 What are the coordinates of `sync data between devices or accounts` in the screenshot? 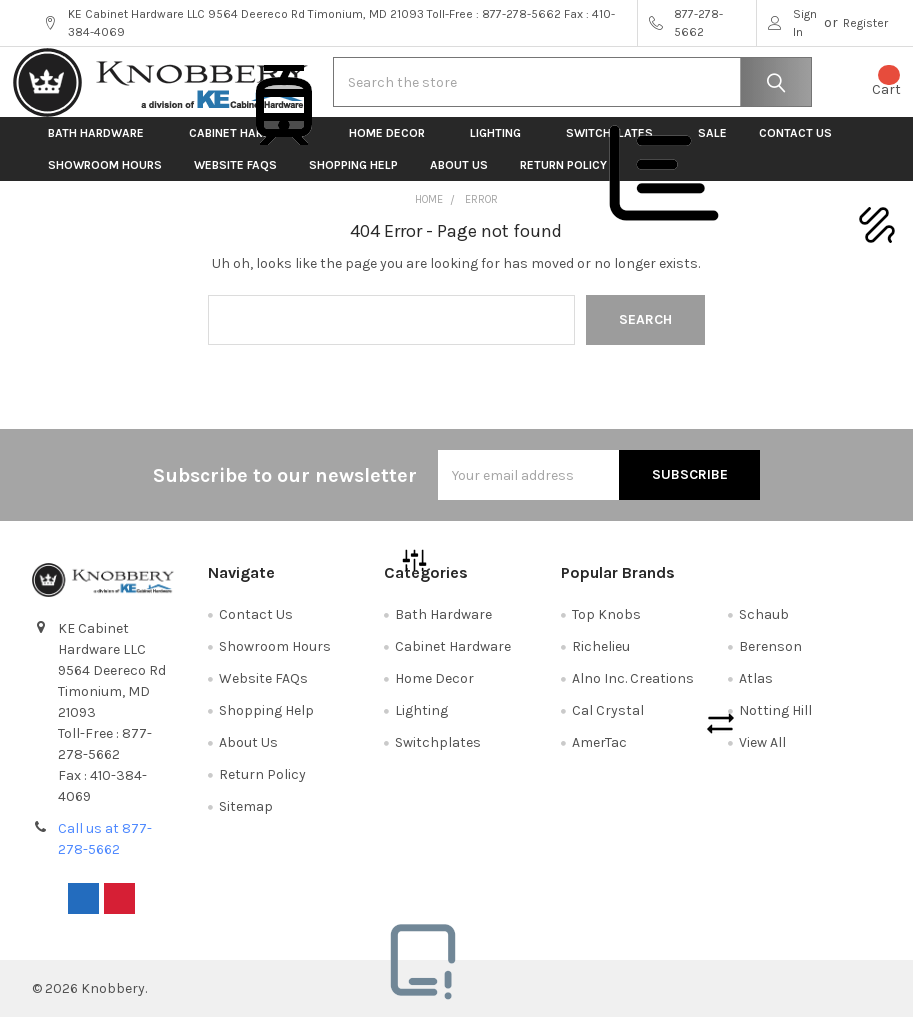 It's located at (720, 723).